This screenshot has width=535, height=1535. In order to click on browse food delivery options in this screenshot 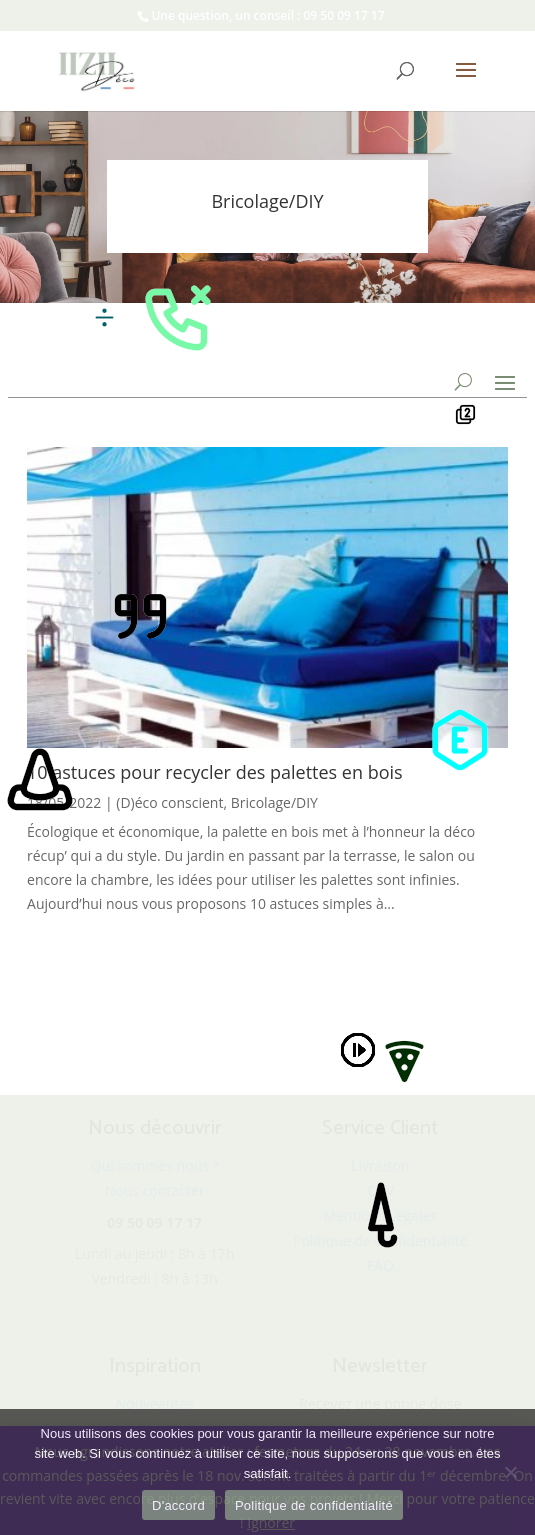, I will do `click(404, 1061)`.